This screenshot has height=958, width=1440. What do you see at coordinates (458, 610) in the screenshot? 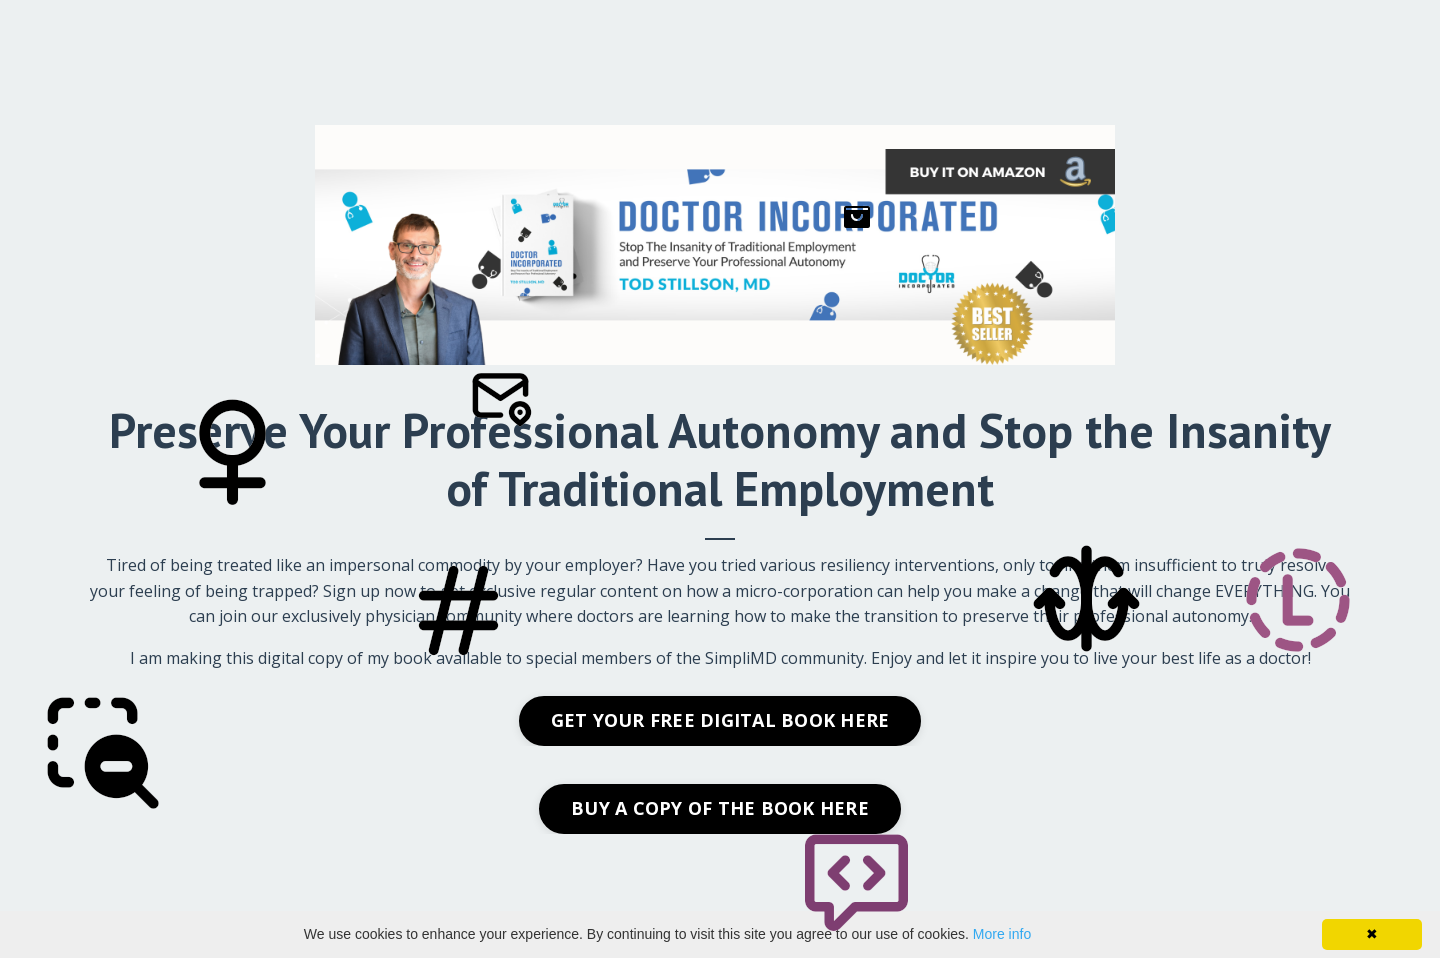
I see `add or search by hashtag` at bounding box center [458, 610].